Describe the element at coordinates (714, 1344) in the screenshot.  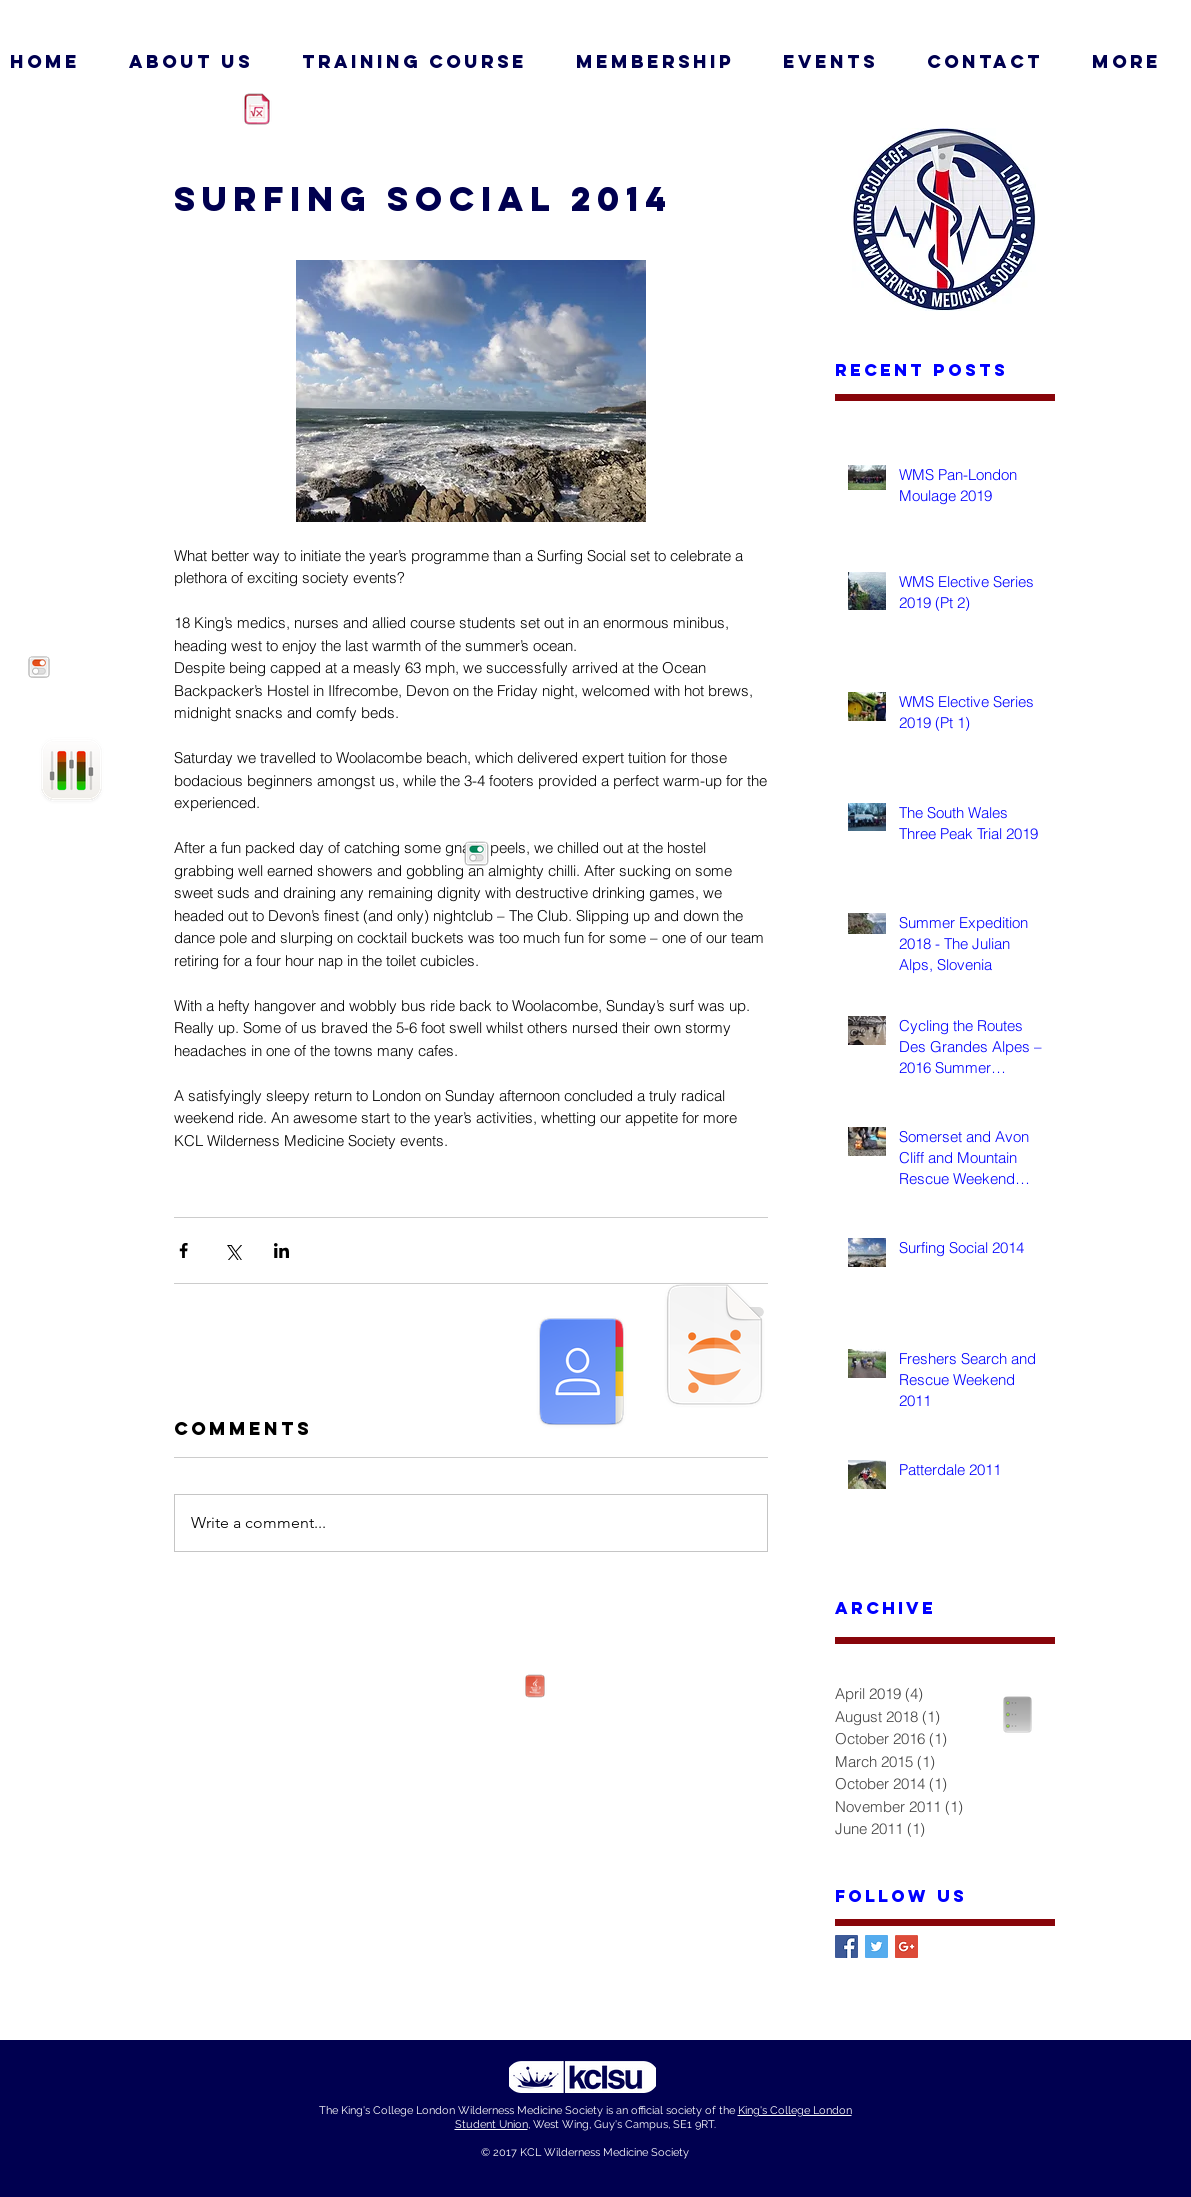
I see `jupyter notebook file` at that location.